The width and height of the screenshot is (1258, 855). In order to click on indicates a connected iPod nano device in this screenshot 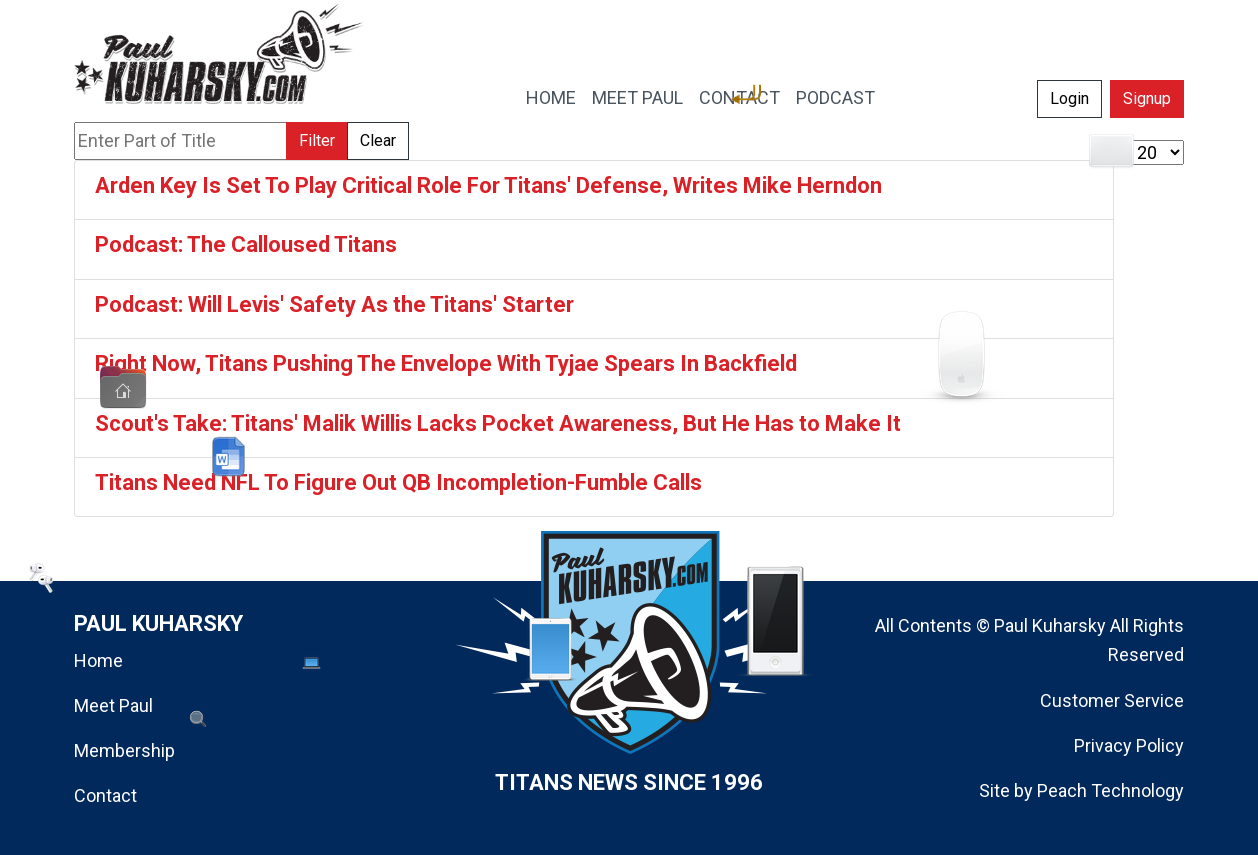, I will do `click(775, 621)`.